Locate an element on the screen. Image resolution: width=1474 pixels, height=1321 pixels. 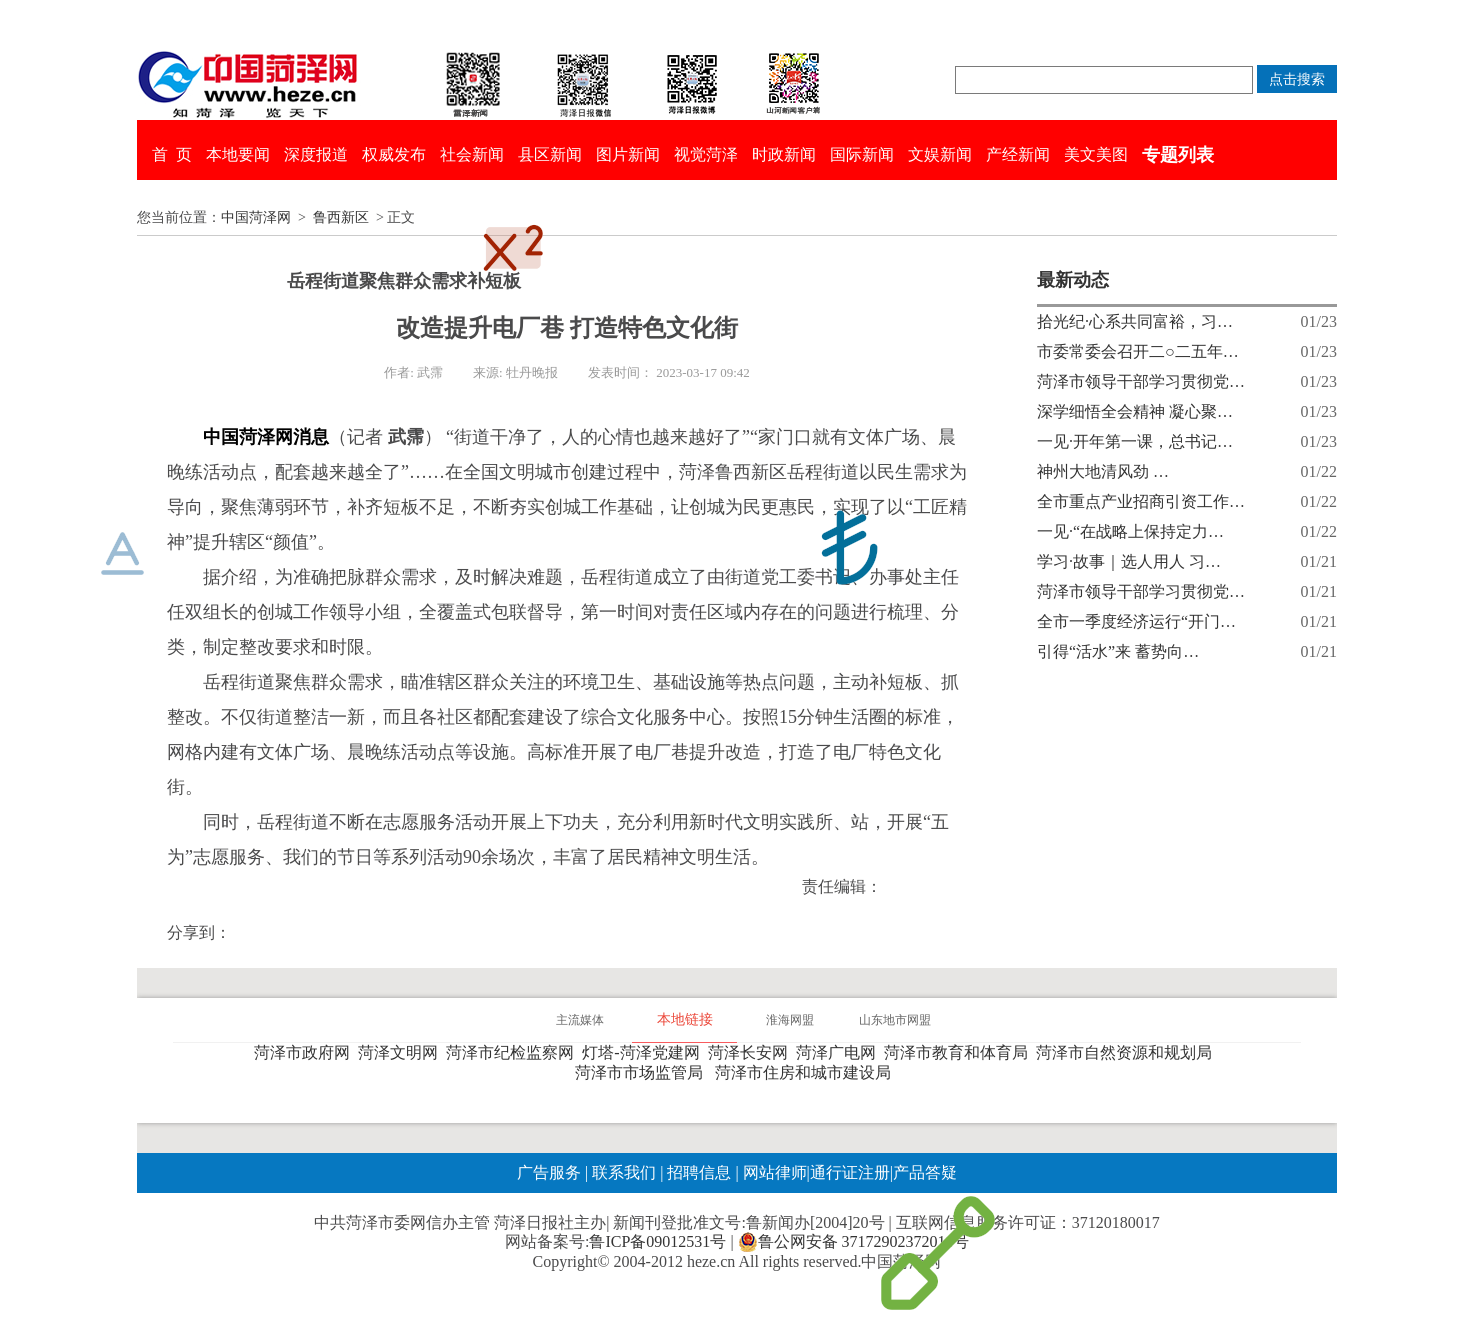
format text as superscript is located at coordinates (510, 249).